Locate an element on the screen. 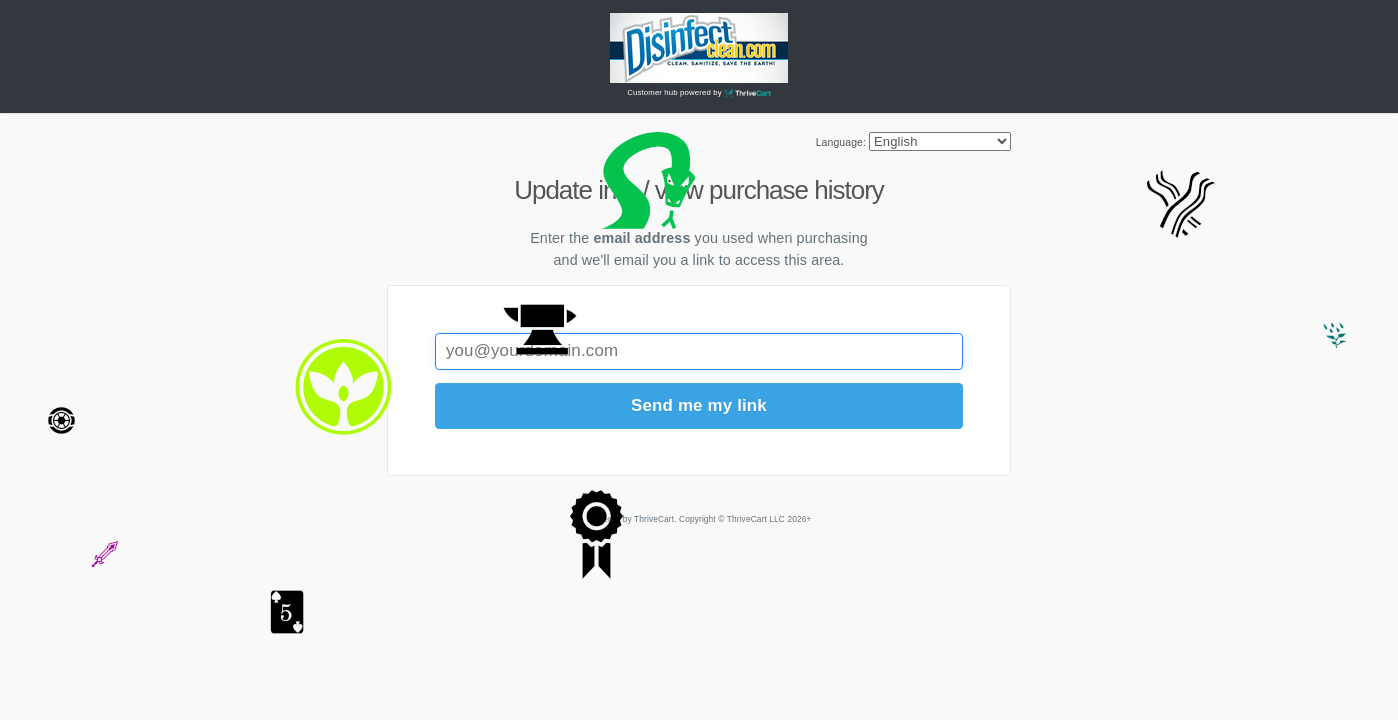  snake or reptile character in a game is located at coordinates (648, 180).